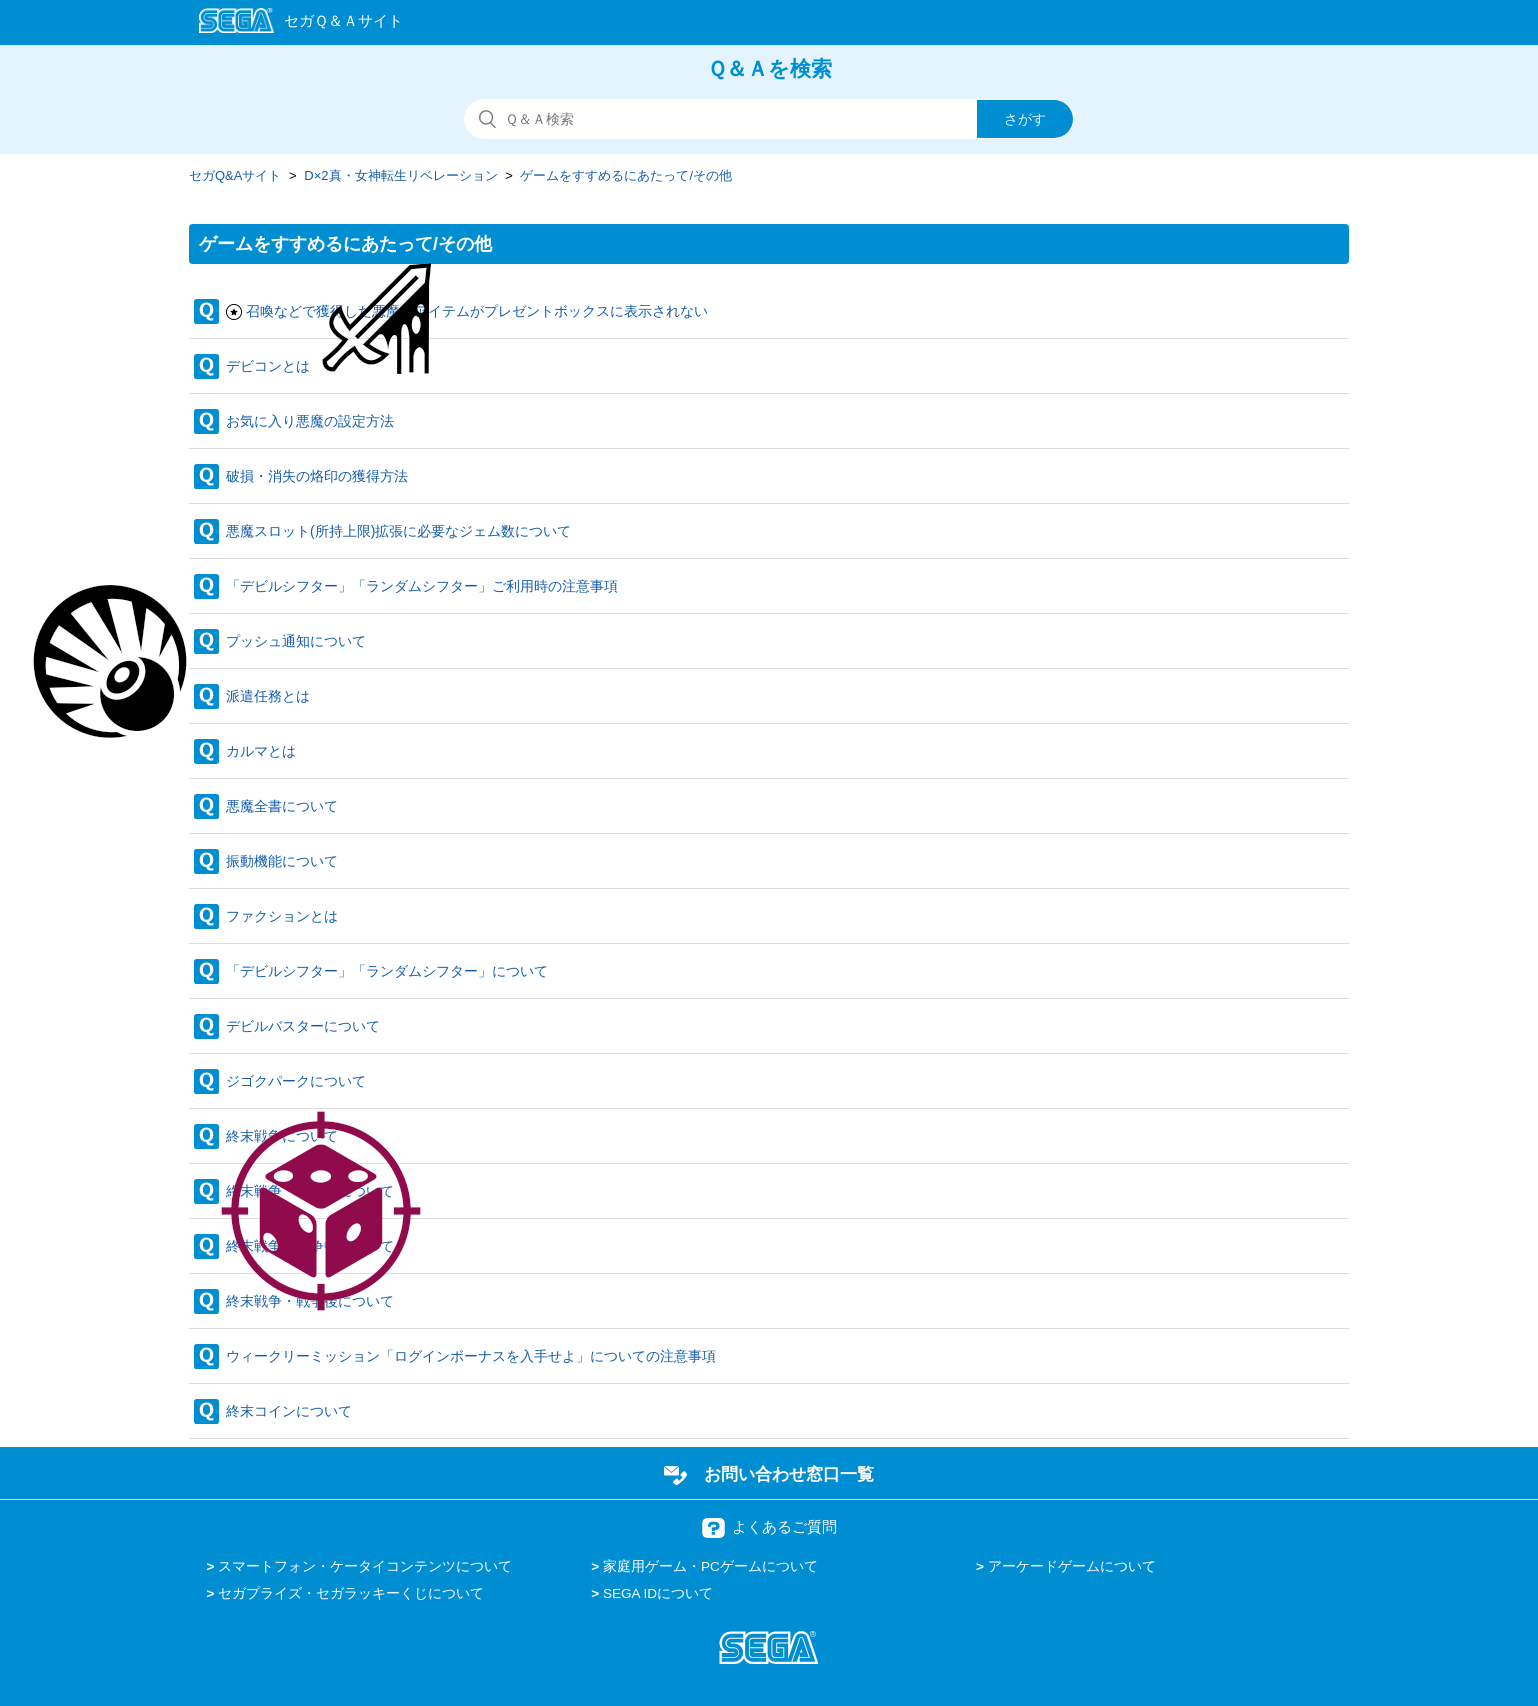  I want to click on view surveillance or monitoring status, so click(110, 661).